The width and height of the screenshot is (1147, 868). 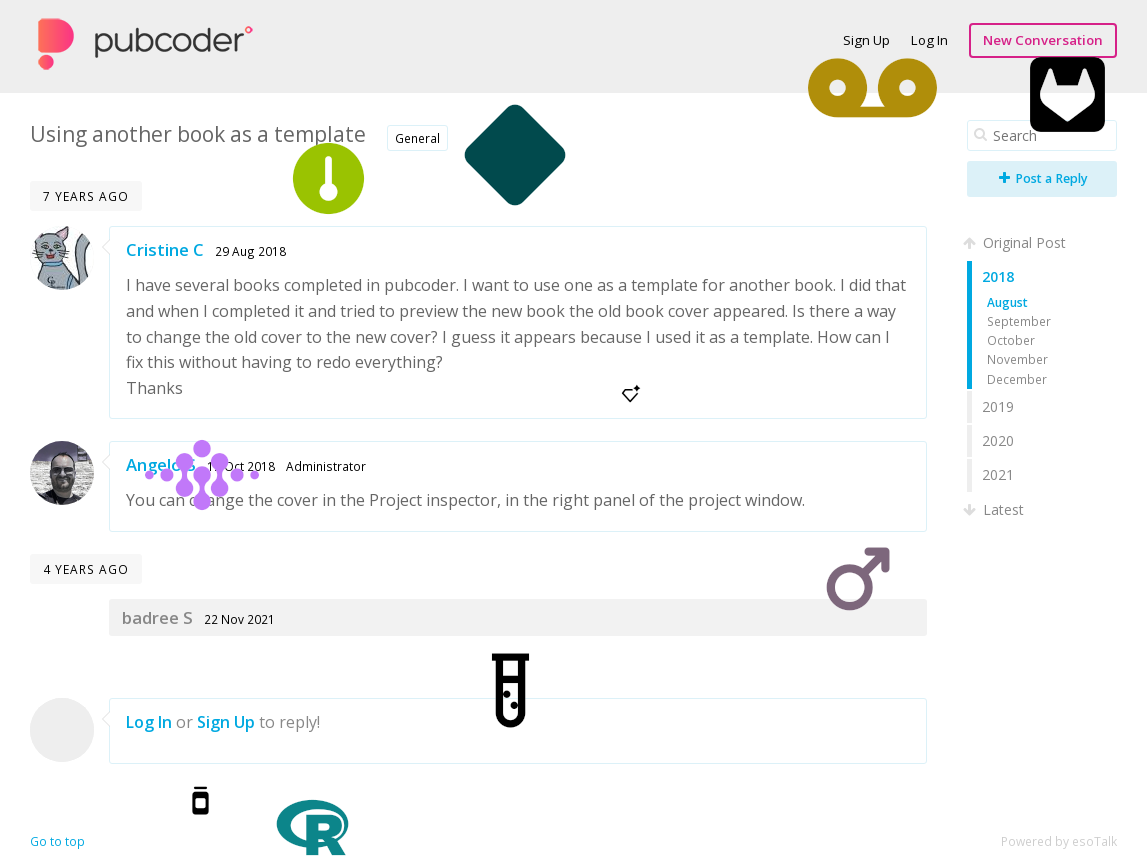 What do you see at coordinates (515, 155) in the screenshot?
I see `indicates premium or pro membership status` at bounding box center [515, 155].